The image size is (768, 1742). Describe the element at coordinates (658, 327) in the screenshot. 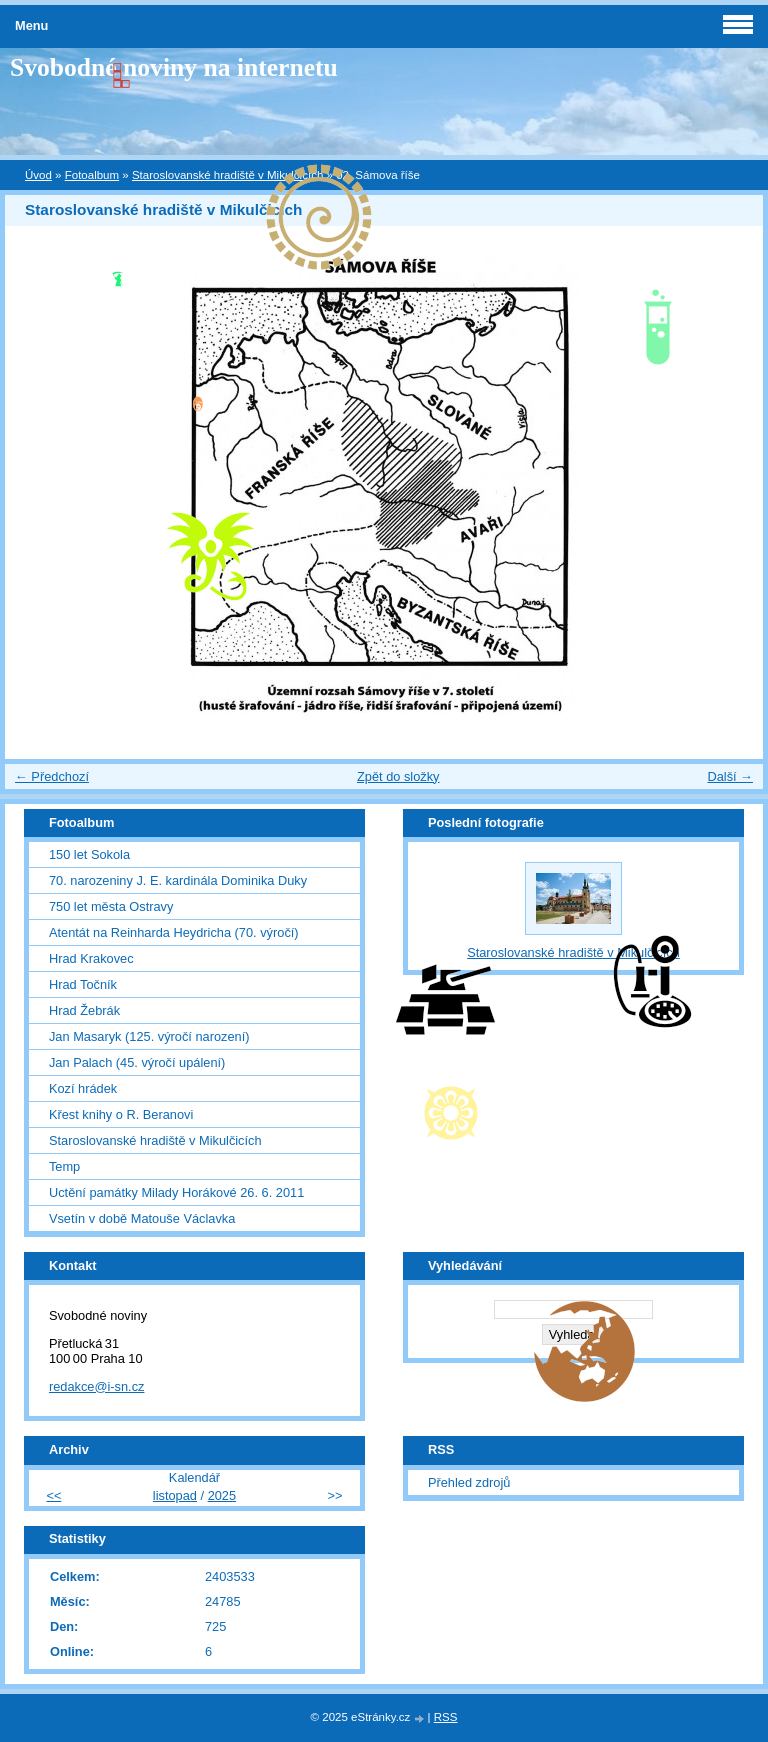

I see `view potion or chemical inventory` at that location.